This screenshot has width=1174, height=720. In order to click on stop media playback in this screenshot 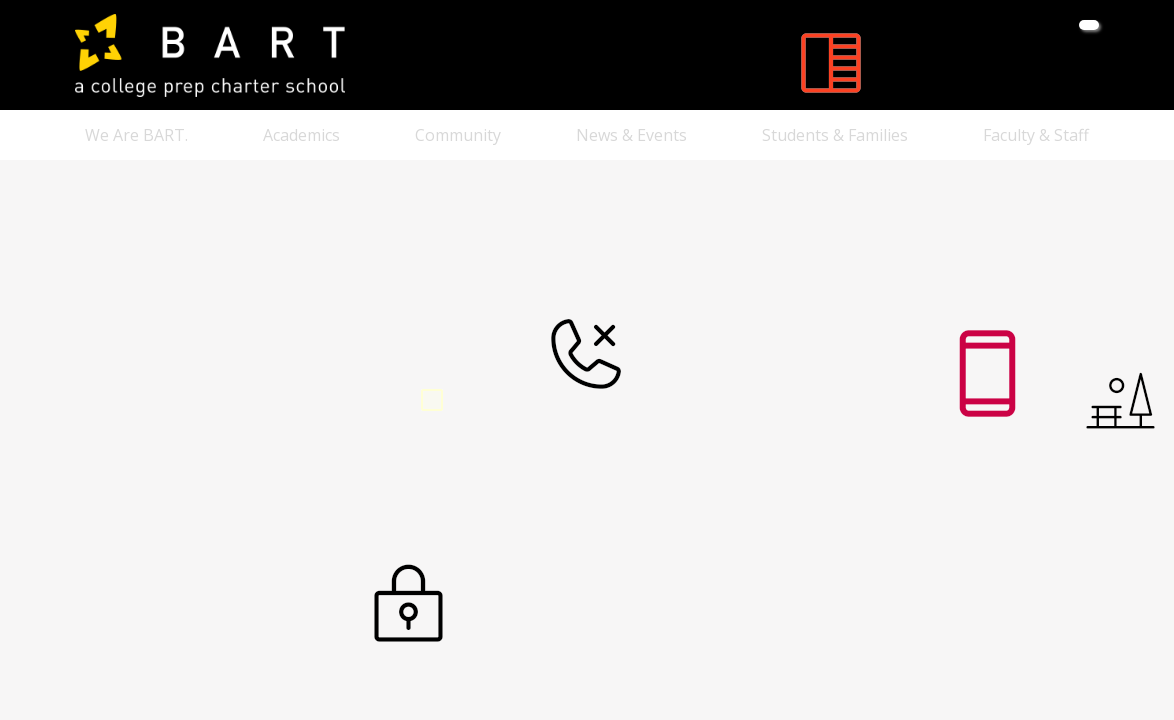, I will do `click(432, 400)`.